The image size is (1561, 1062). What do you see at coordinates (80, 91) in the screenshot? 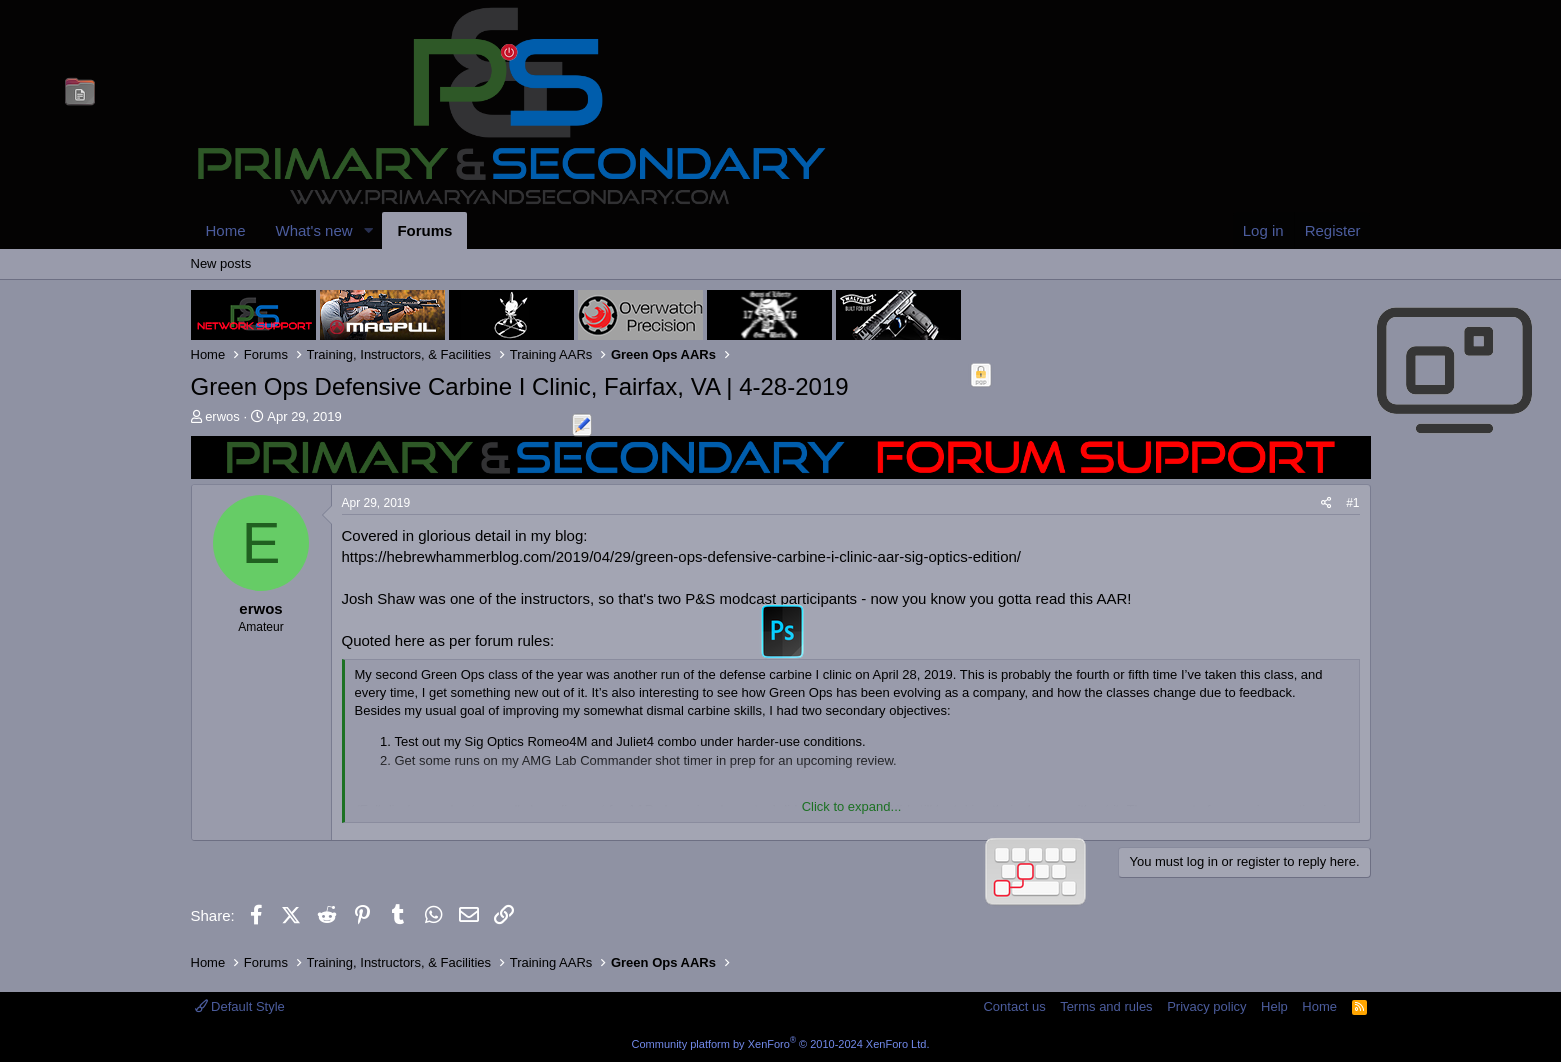
I see `open your documents folder` at bounding box center [80, 91].